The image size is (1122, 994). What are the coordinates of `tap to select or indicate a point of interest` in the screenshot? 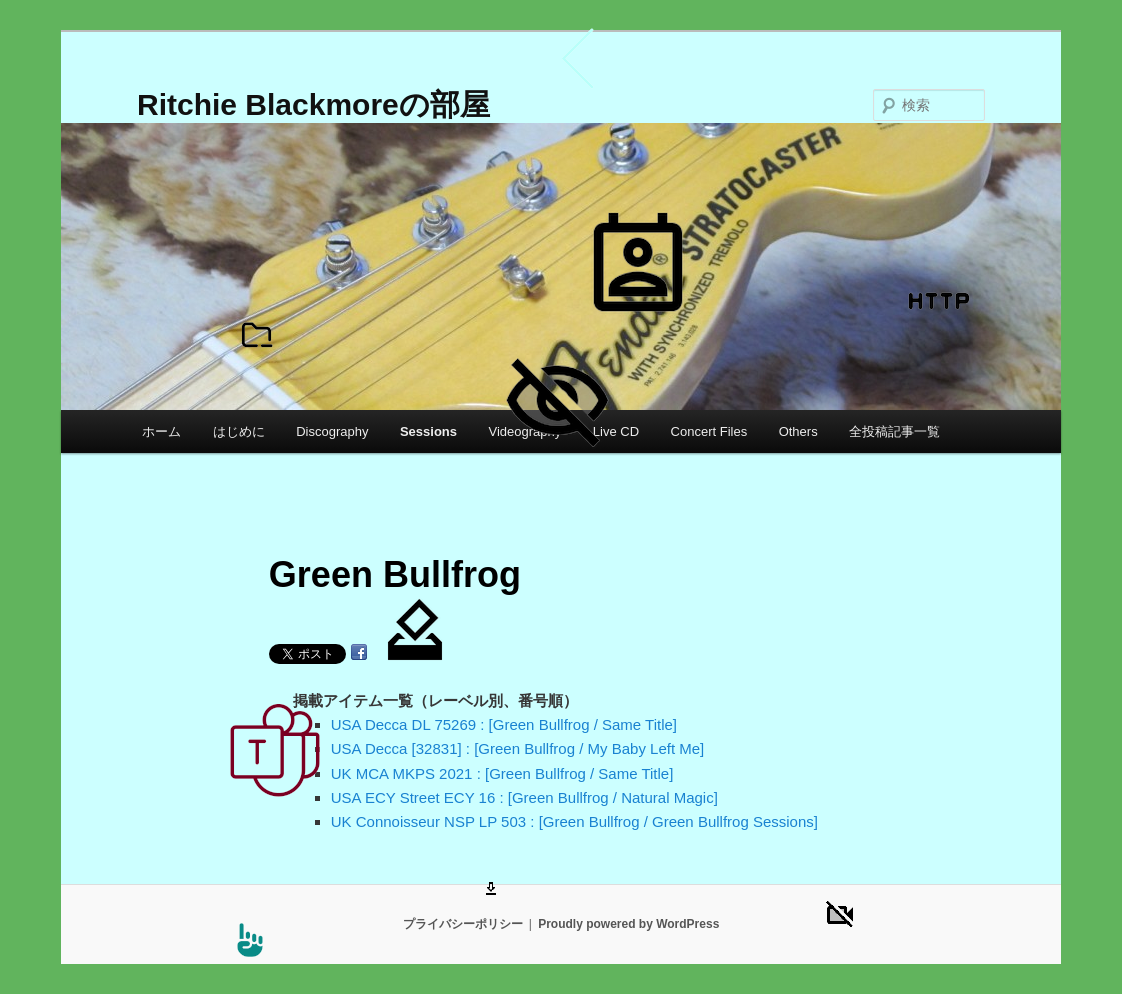 It's located at (250, 940).